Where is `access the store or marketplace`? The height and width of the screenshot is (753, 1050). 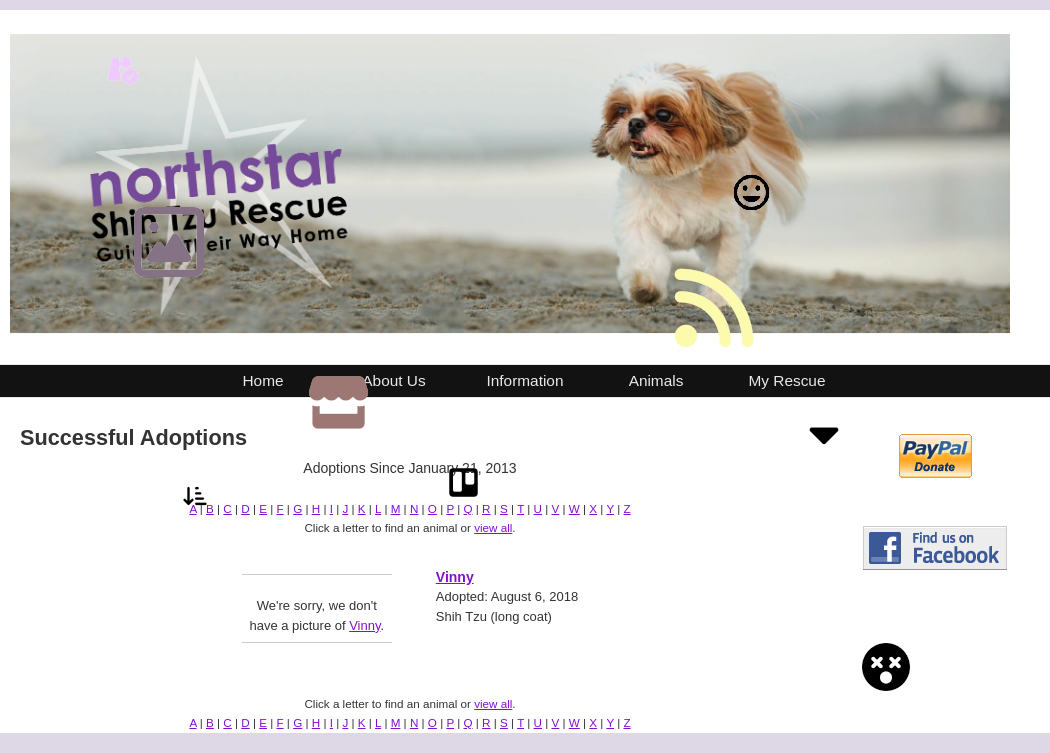 access the store or marketplace is located at coordinates (338, 402).